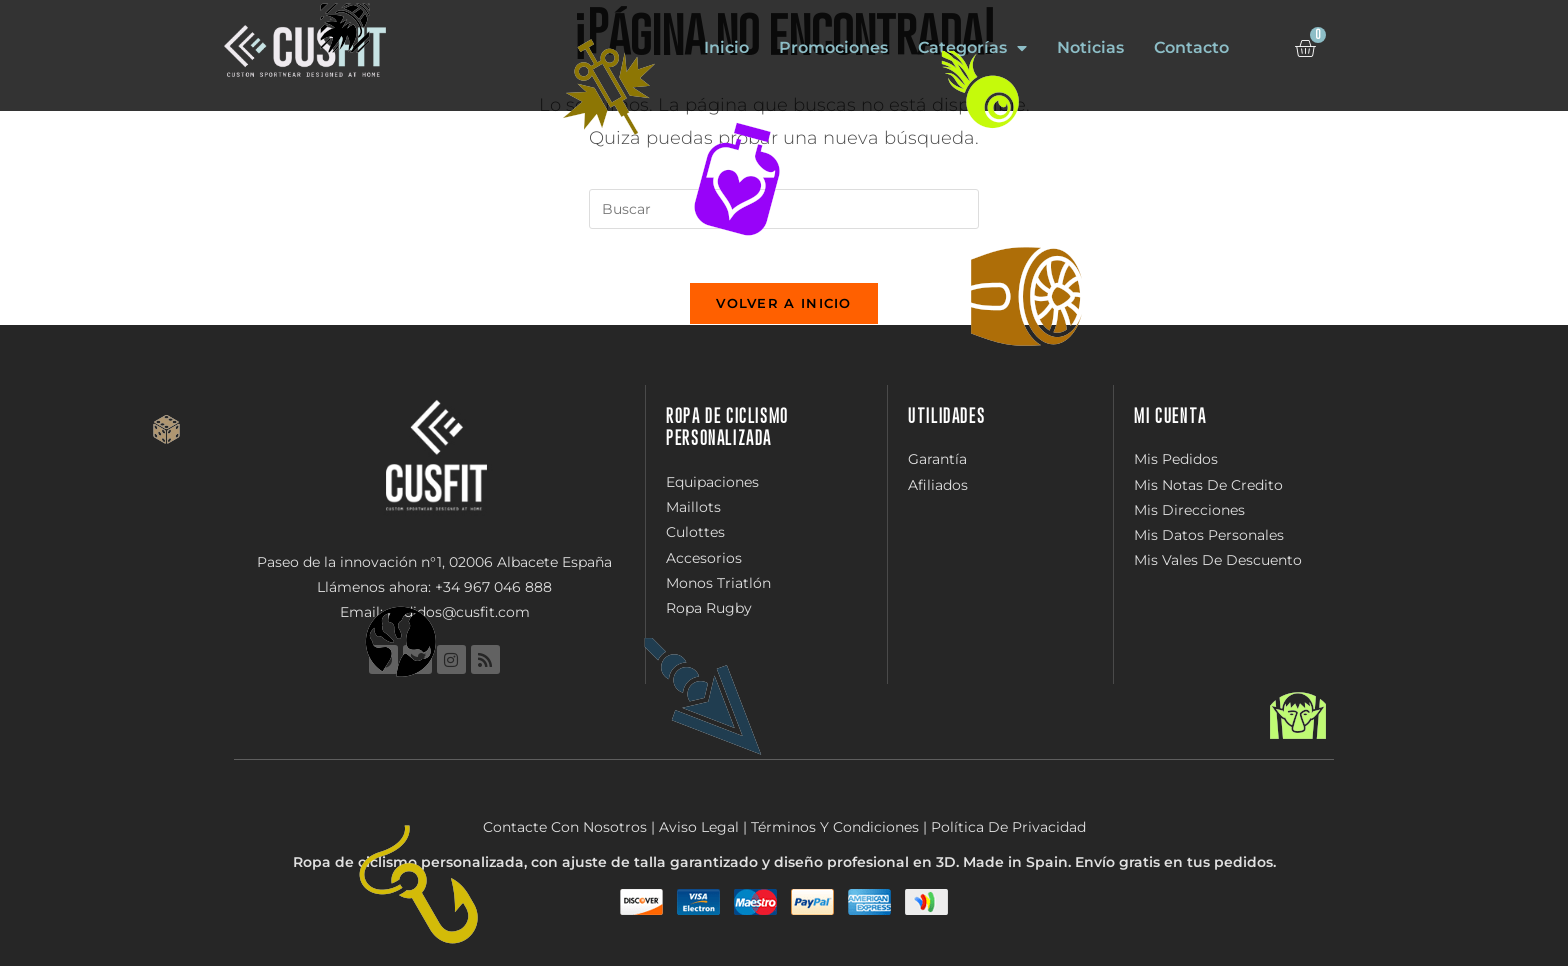 The width and height of the screenshot is (1568, 973). I want to click on select troll character or creature type, so click(1298, 711).